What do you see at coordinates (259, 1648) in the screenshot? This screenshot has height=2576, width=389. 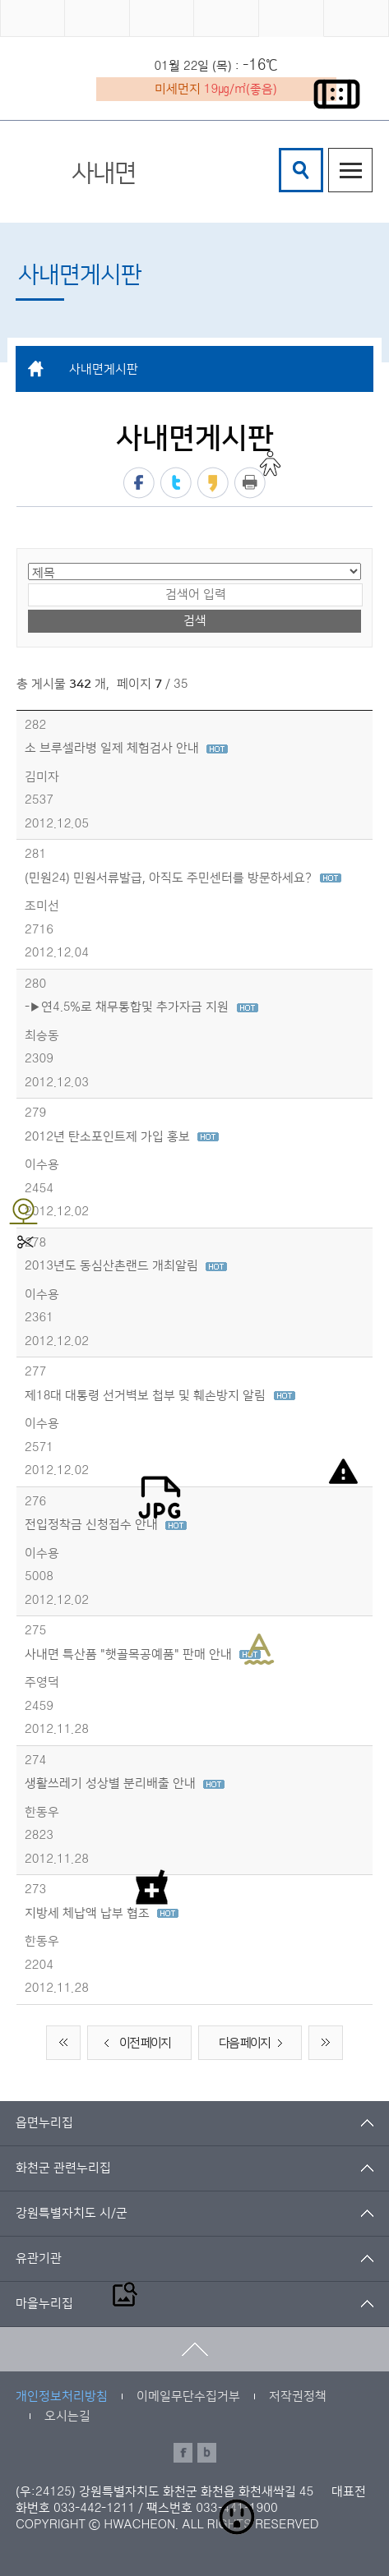 I see `enable spell check or text correction` at bounding box center [259, 1648].